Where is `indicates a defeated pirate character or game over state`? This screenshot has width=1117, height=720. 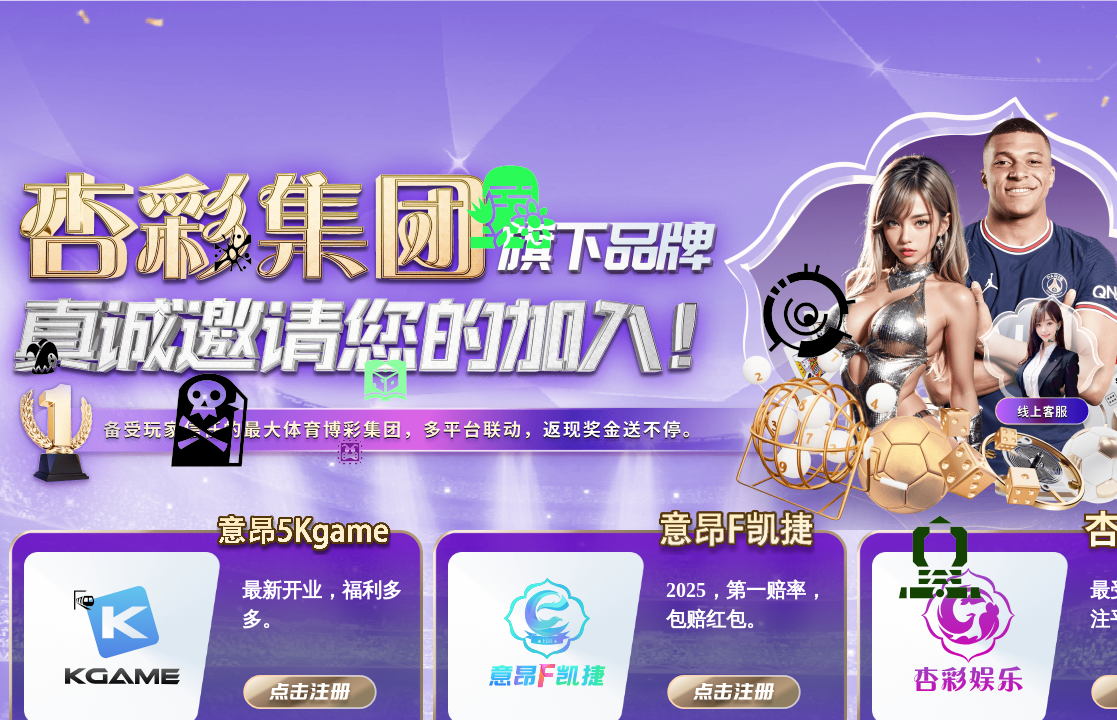
indicates a defeated pirate character or game over state is located at coordinates (206, 420).